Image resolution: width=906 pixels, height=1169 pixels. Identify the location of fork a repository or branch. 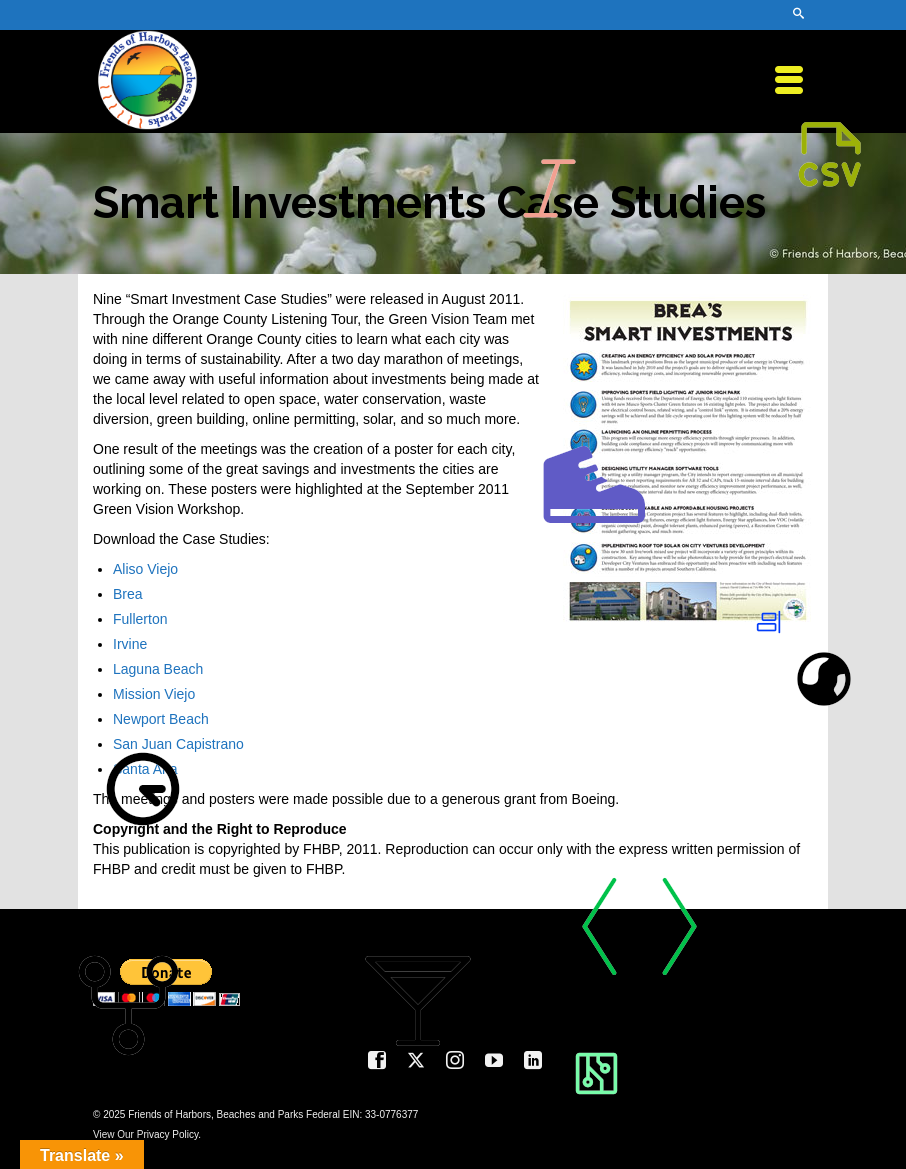
(128, 1005).